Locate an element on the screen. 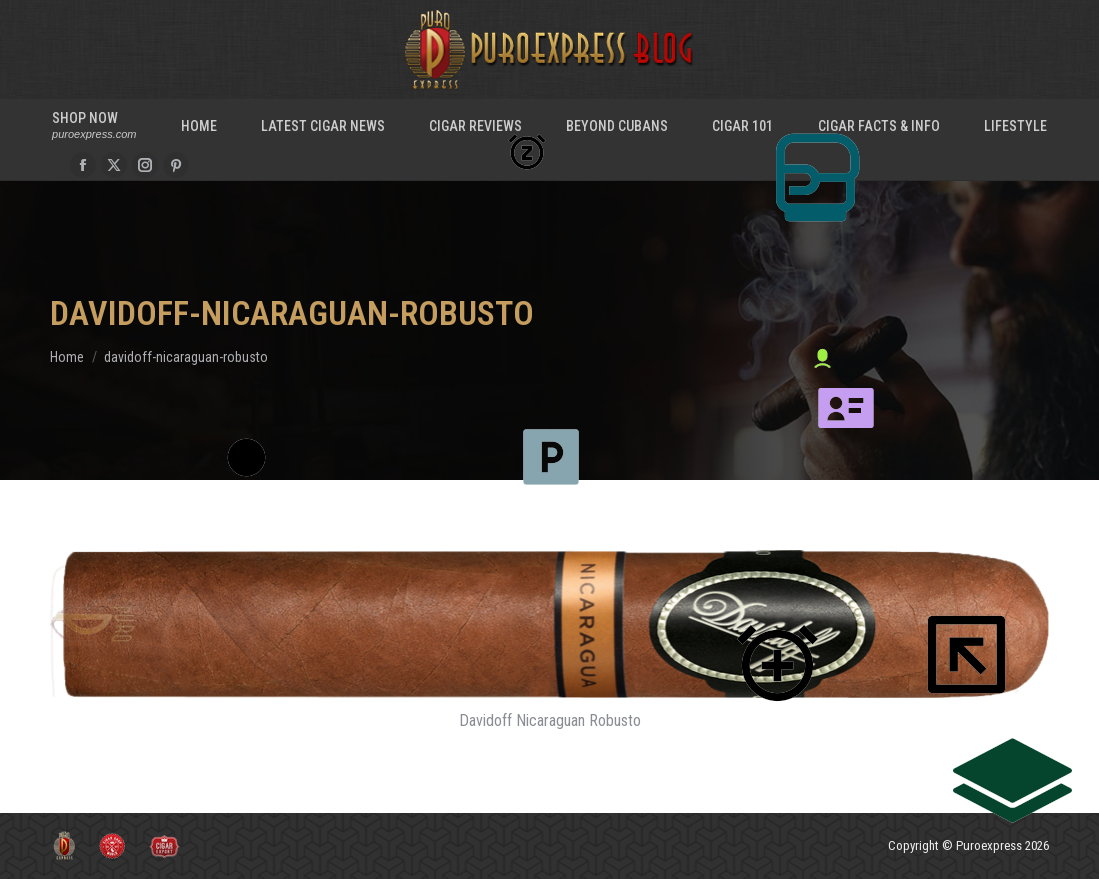 The image size is (1099, 879). add a new alarm is located at coordinates (777, 661).